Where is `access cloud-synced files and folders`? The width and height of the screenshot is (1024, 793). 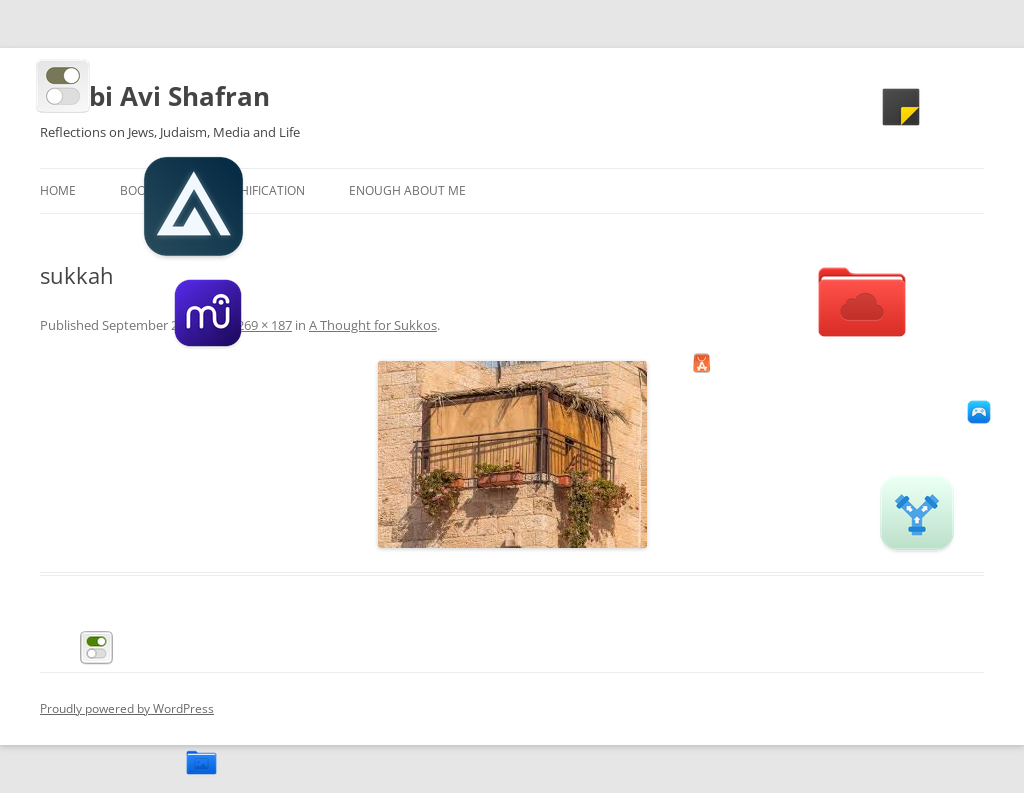
access cloud-synced files and folders is located at coordinates (862, 302).